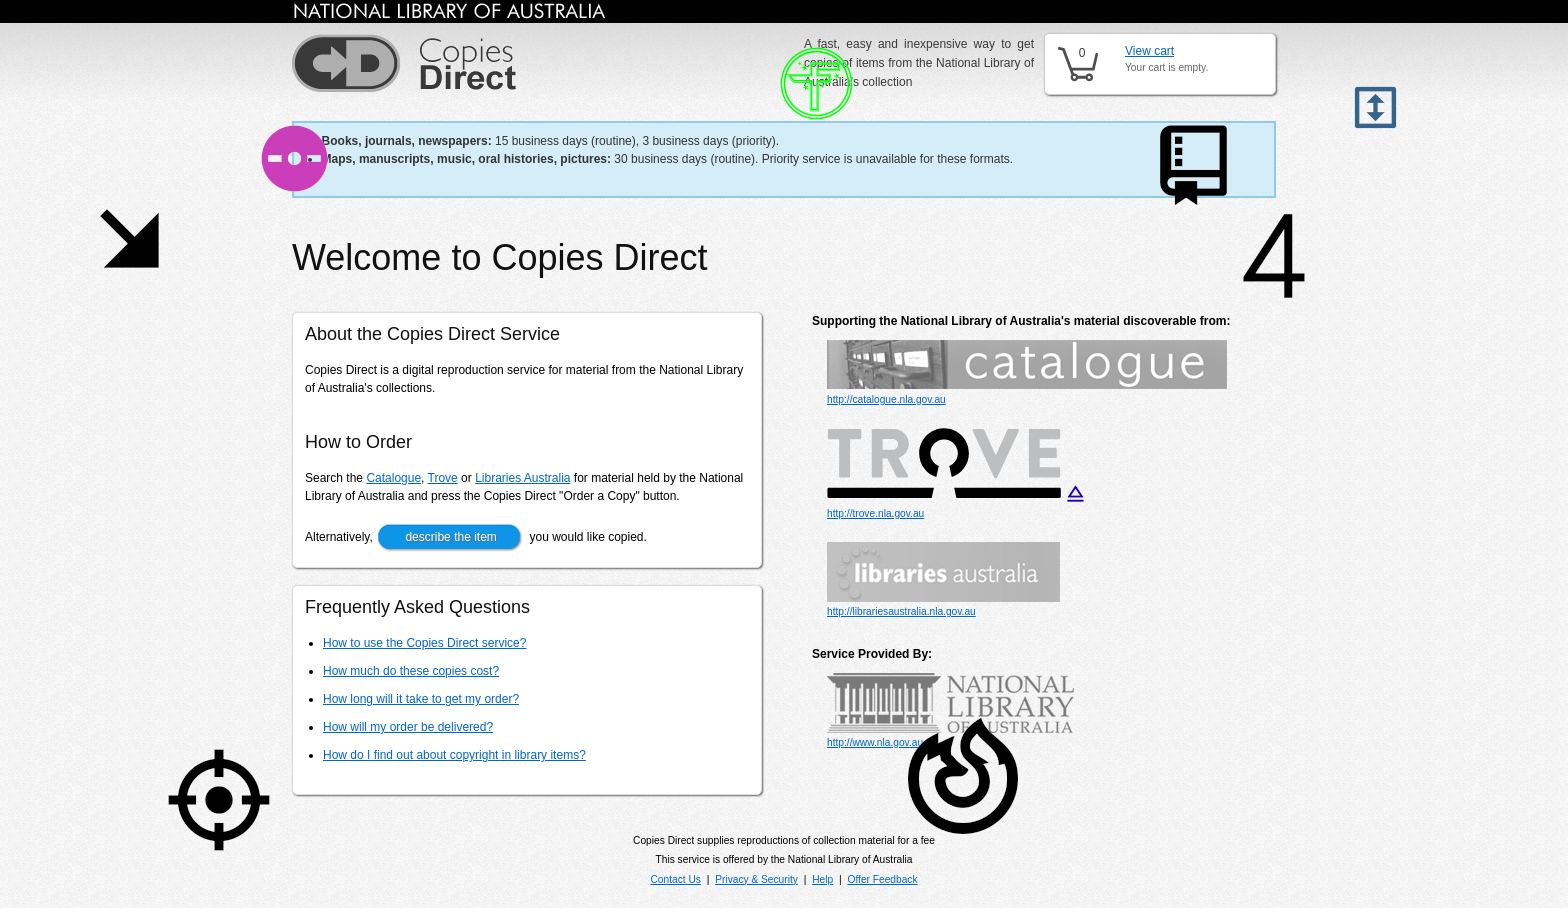 The image size is (1568, 908). What do you see at coordinates (1075, 494) in the screenshot?
I see `eject media or disc` at bounding box center [1075, 494].